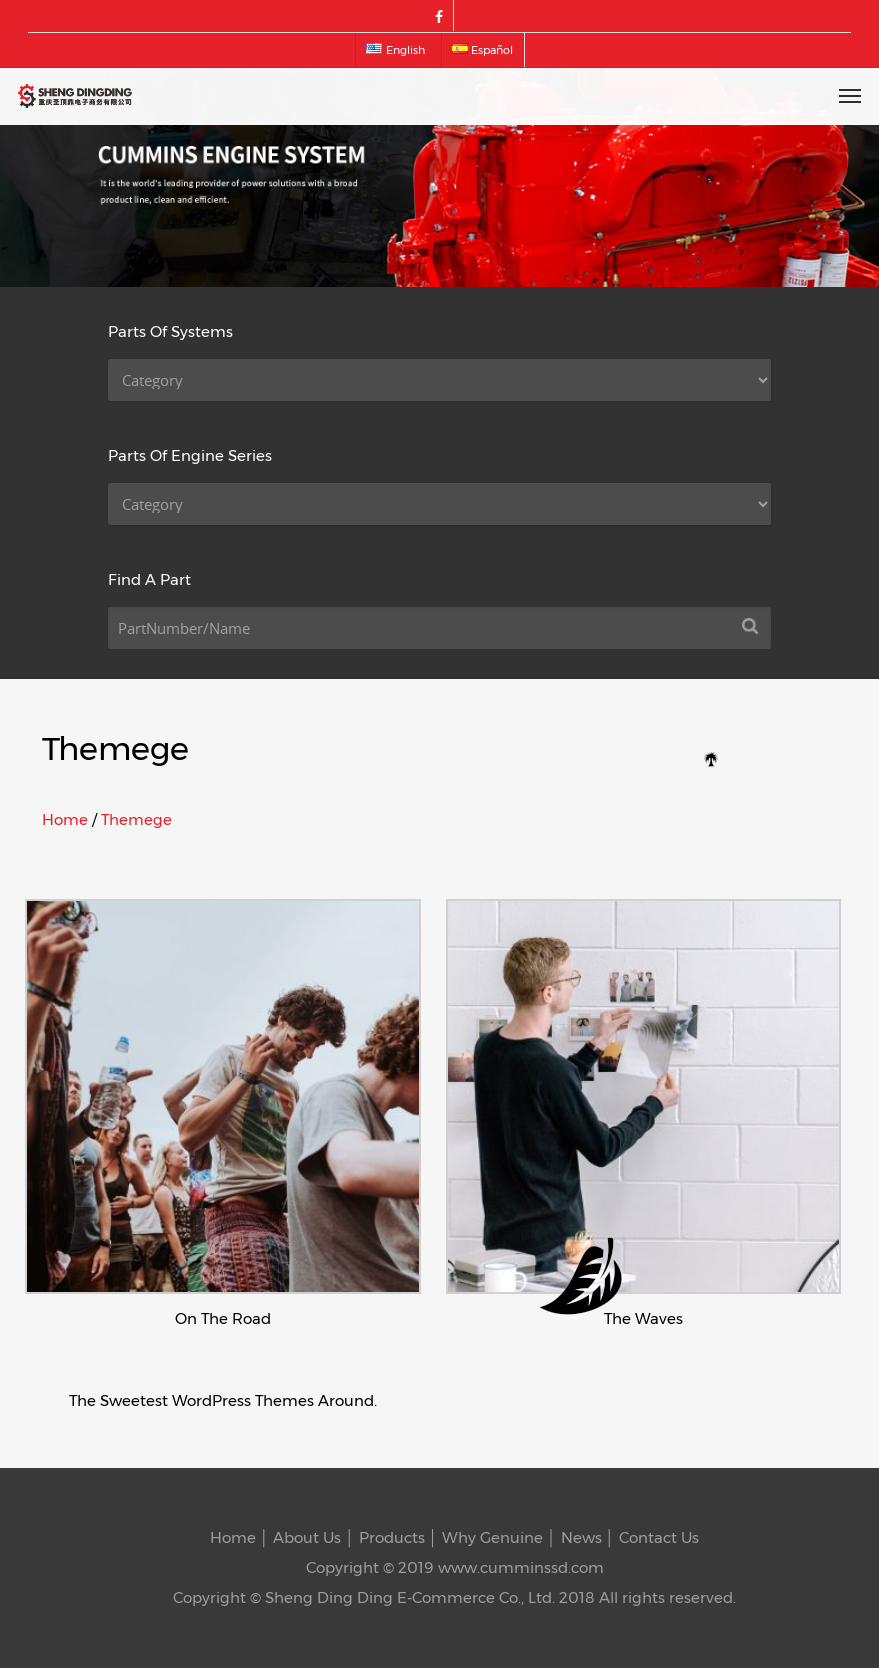 This screenshot has height=1668, width=879. Describe the element at coordinates (580, 1278) in the screenshot. I see `indicates autumn or seasonal theme` at that location.